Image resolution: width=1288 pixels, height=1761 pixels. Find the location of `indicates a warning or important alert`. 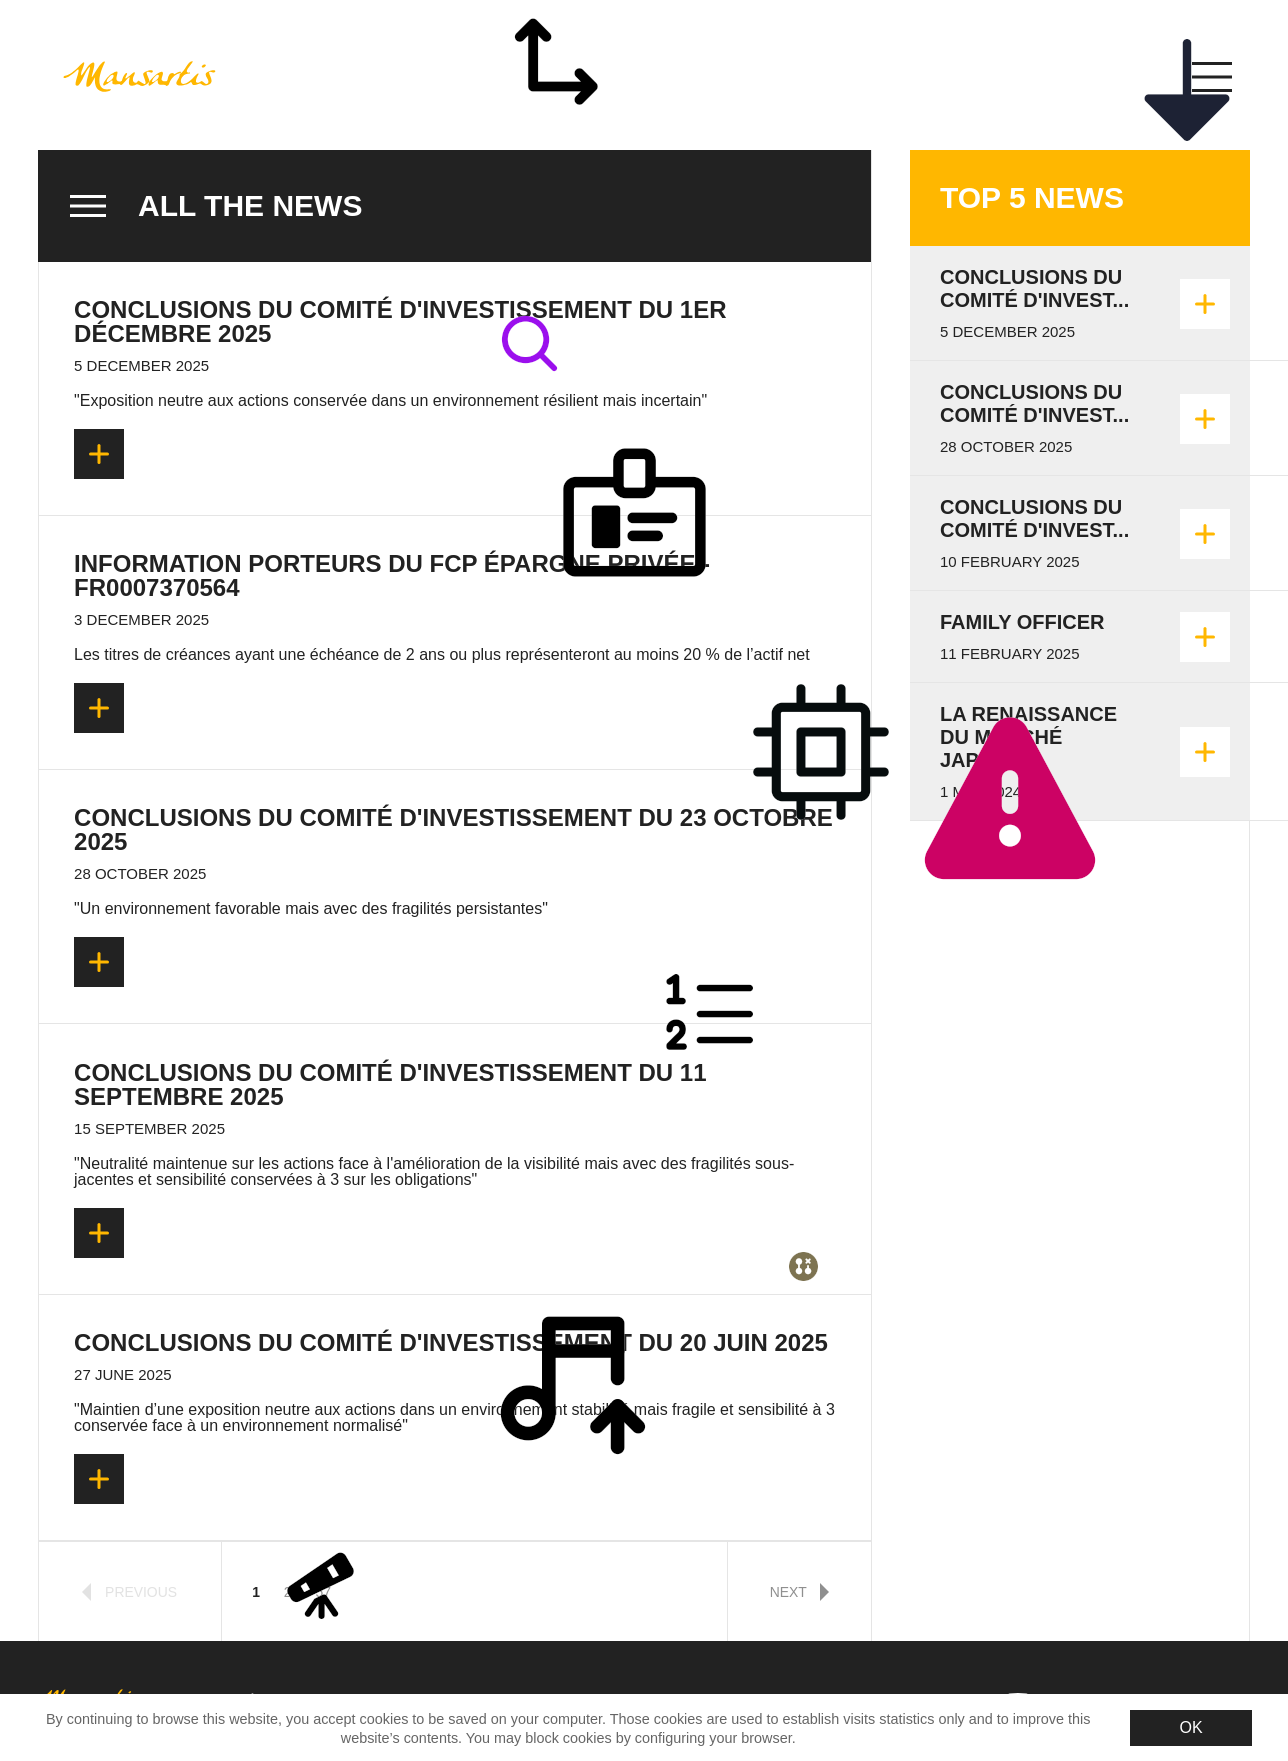

indicates a warning or important alert is located at coordinates (1010, 803).